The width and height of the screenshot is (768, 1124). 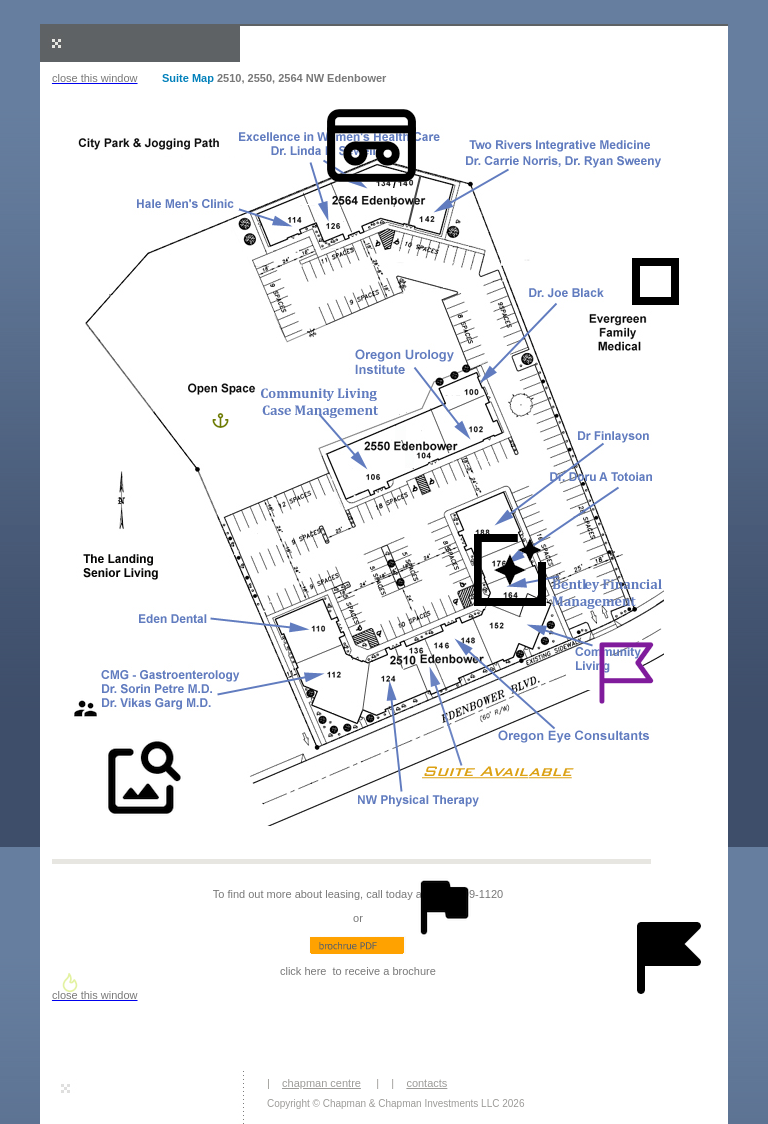 What do you see at coordinates (70, 983) in the screenshot?
I see `view trending or hot content` at bounding box center [70, 983].